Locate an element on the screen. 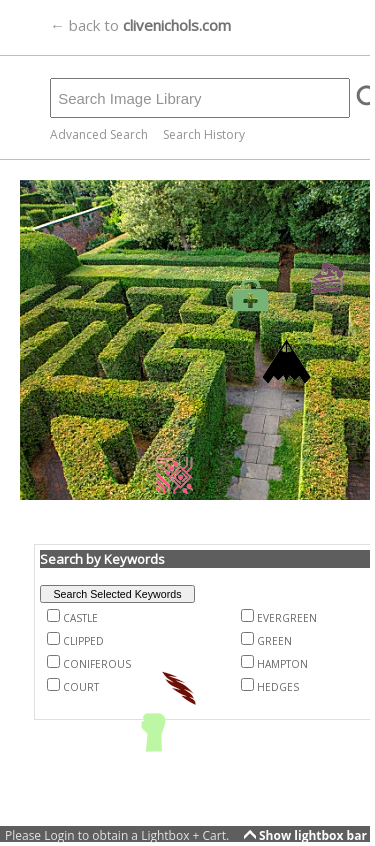  indicates rebellion or protest theme is located at coordinates (153, 732).